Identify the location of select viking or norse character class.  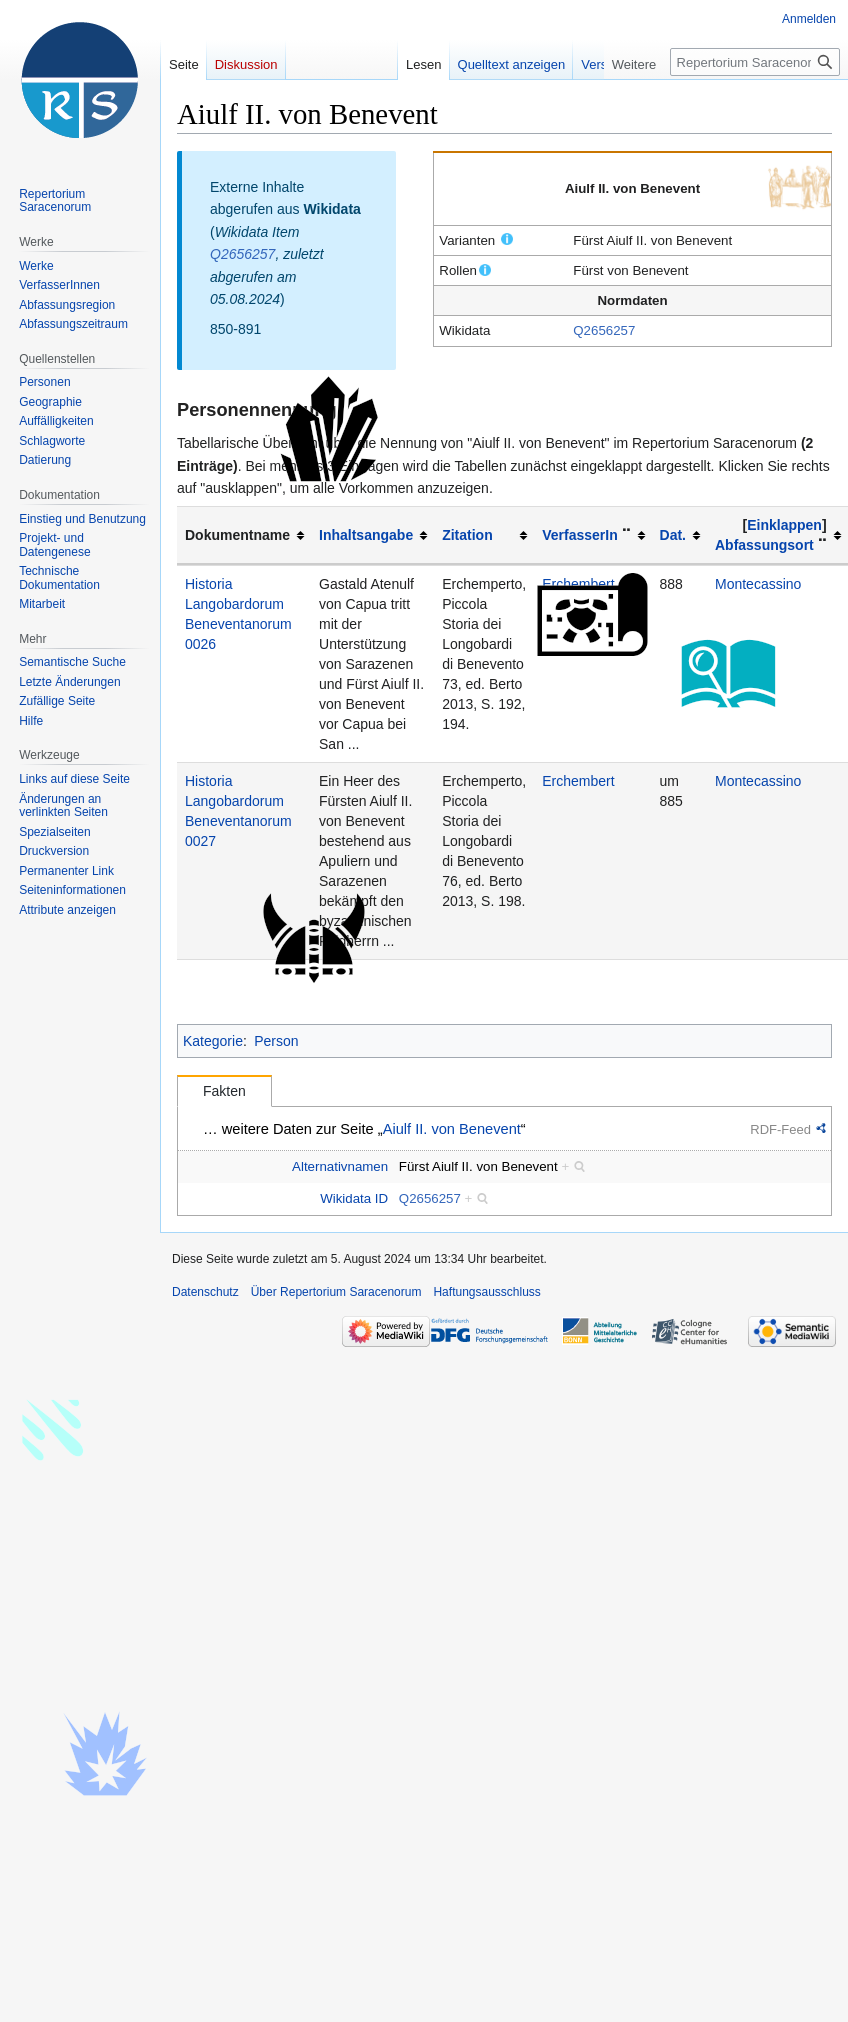
(314, 936).